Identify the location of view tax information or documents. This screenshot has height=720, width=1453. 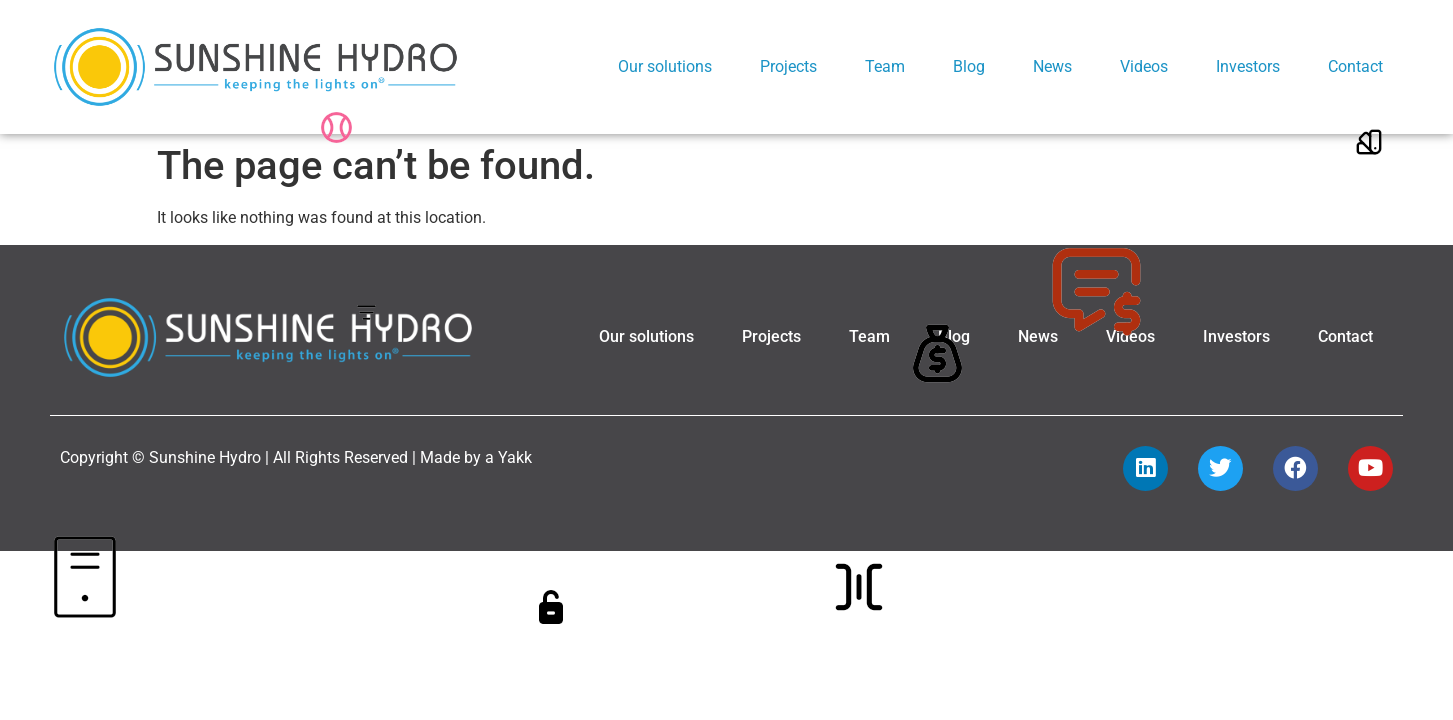
(937, 353).